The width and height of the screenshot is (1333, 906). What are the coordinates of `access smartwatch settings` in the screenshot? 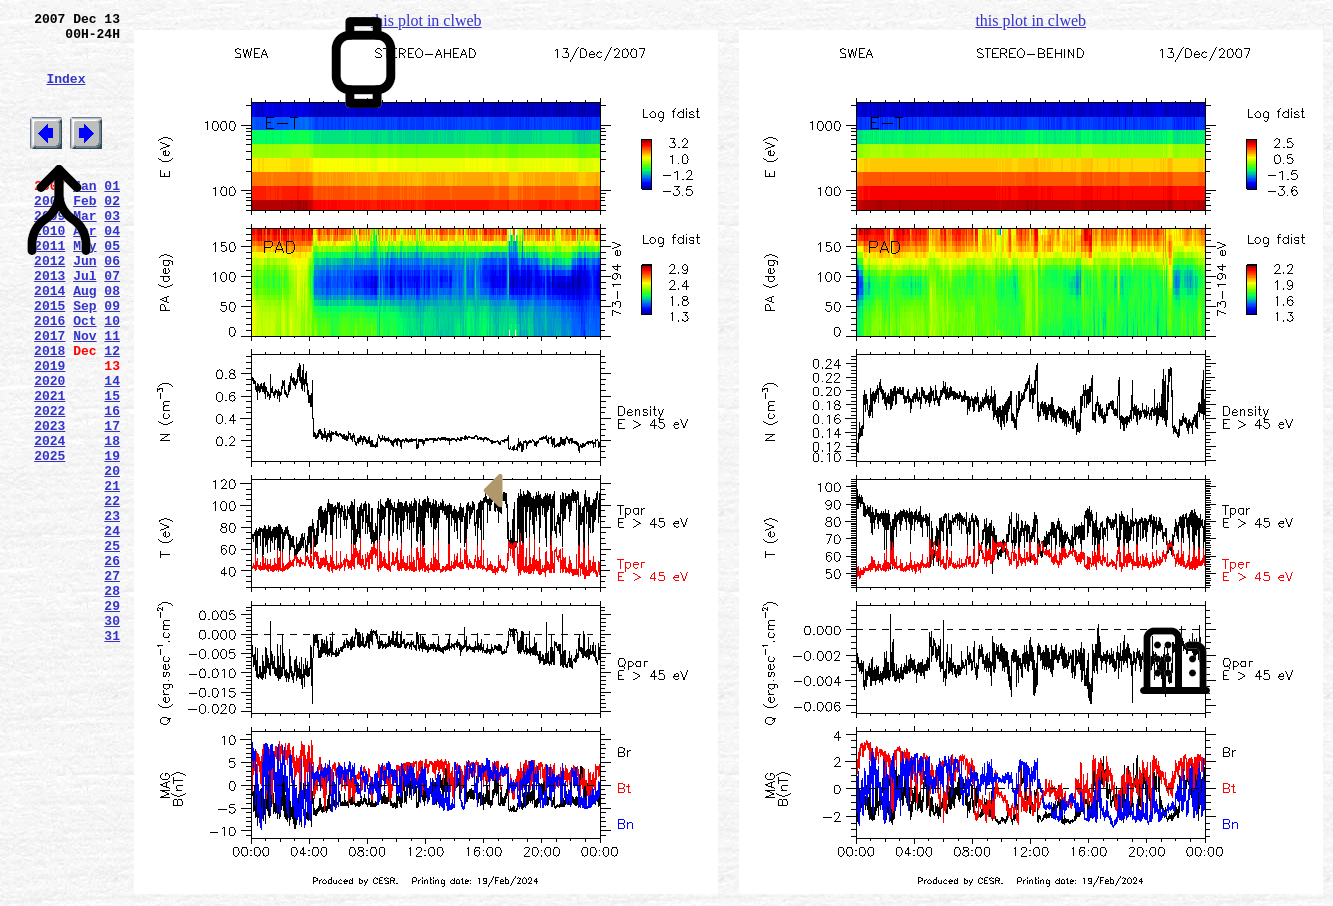 It's located at (363, 62).